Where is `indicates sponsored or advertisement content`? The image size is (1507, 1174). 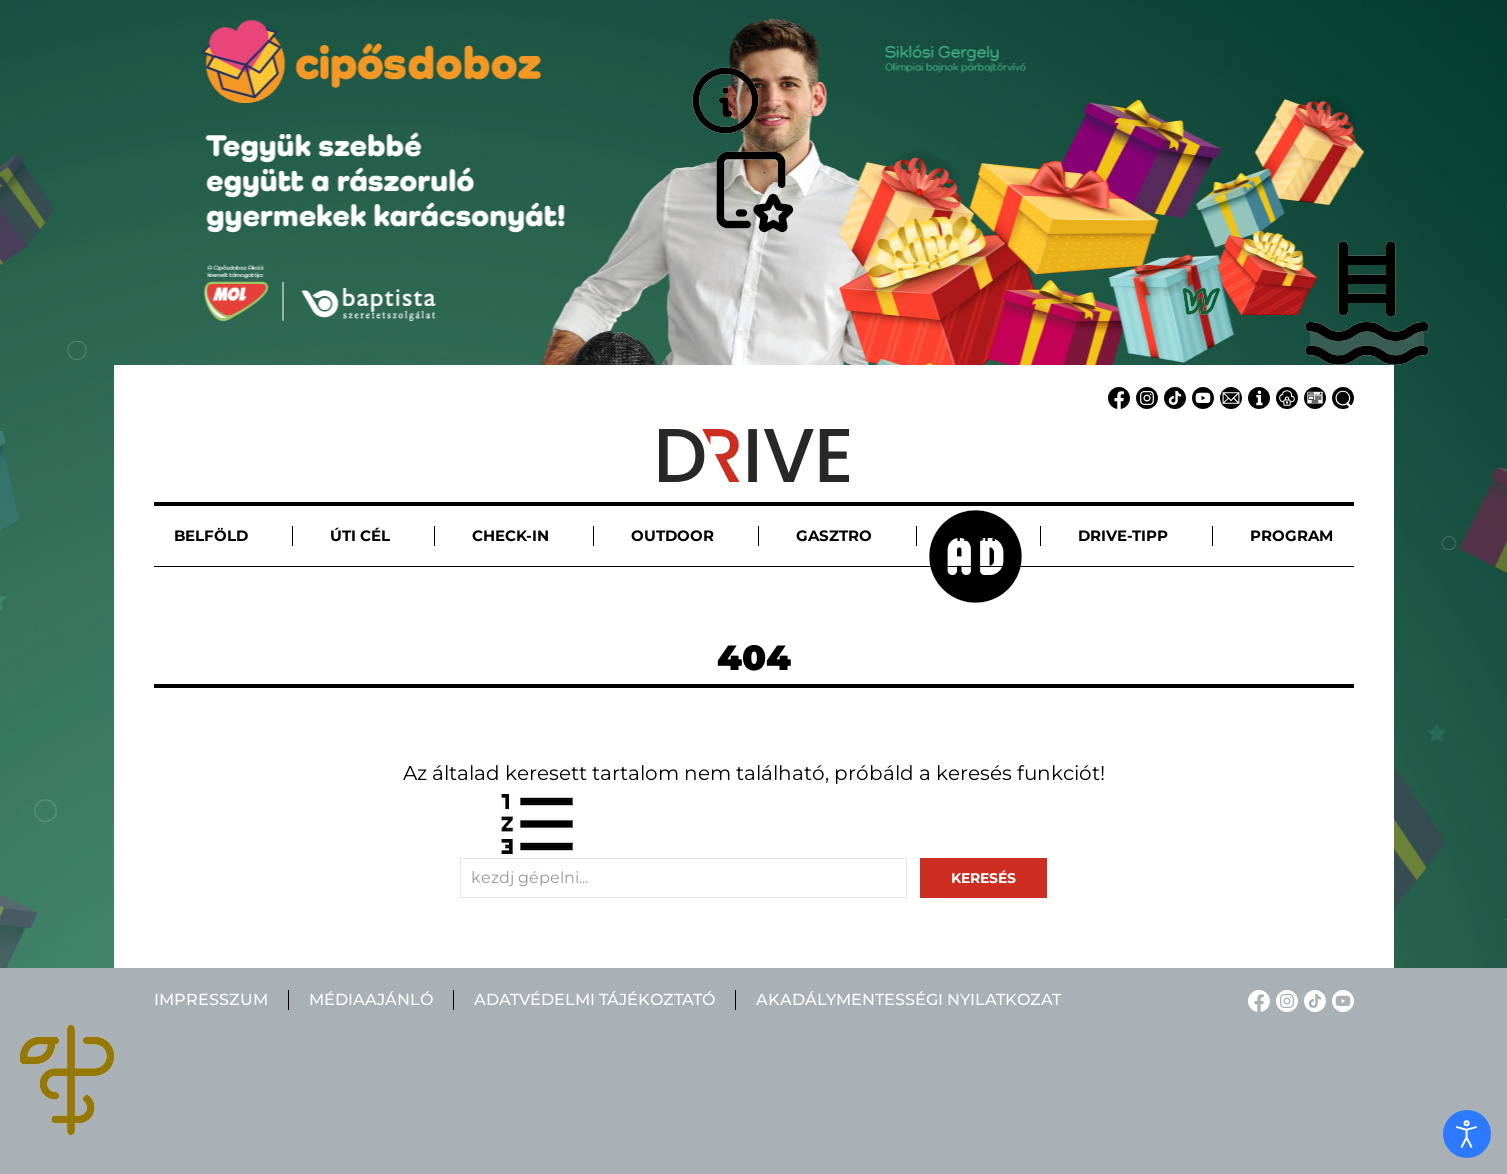 indicates sponsored or advertisement content is located at coordinates (975, 556).